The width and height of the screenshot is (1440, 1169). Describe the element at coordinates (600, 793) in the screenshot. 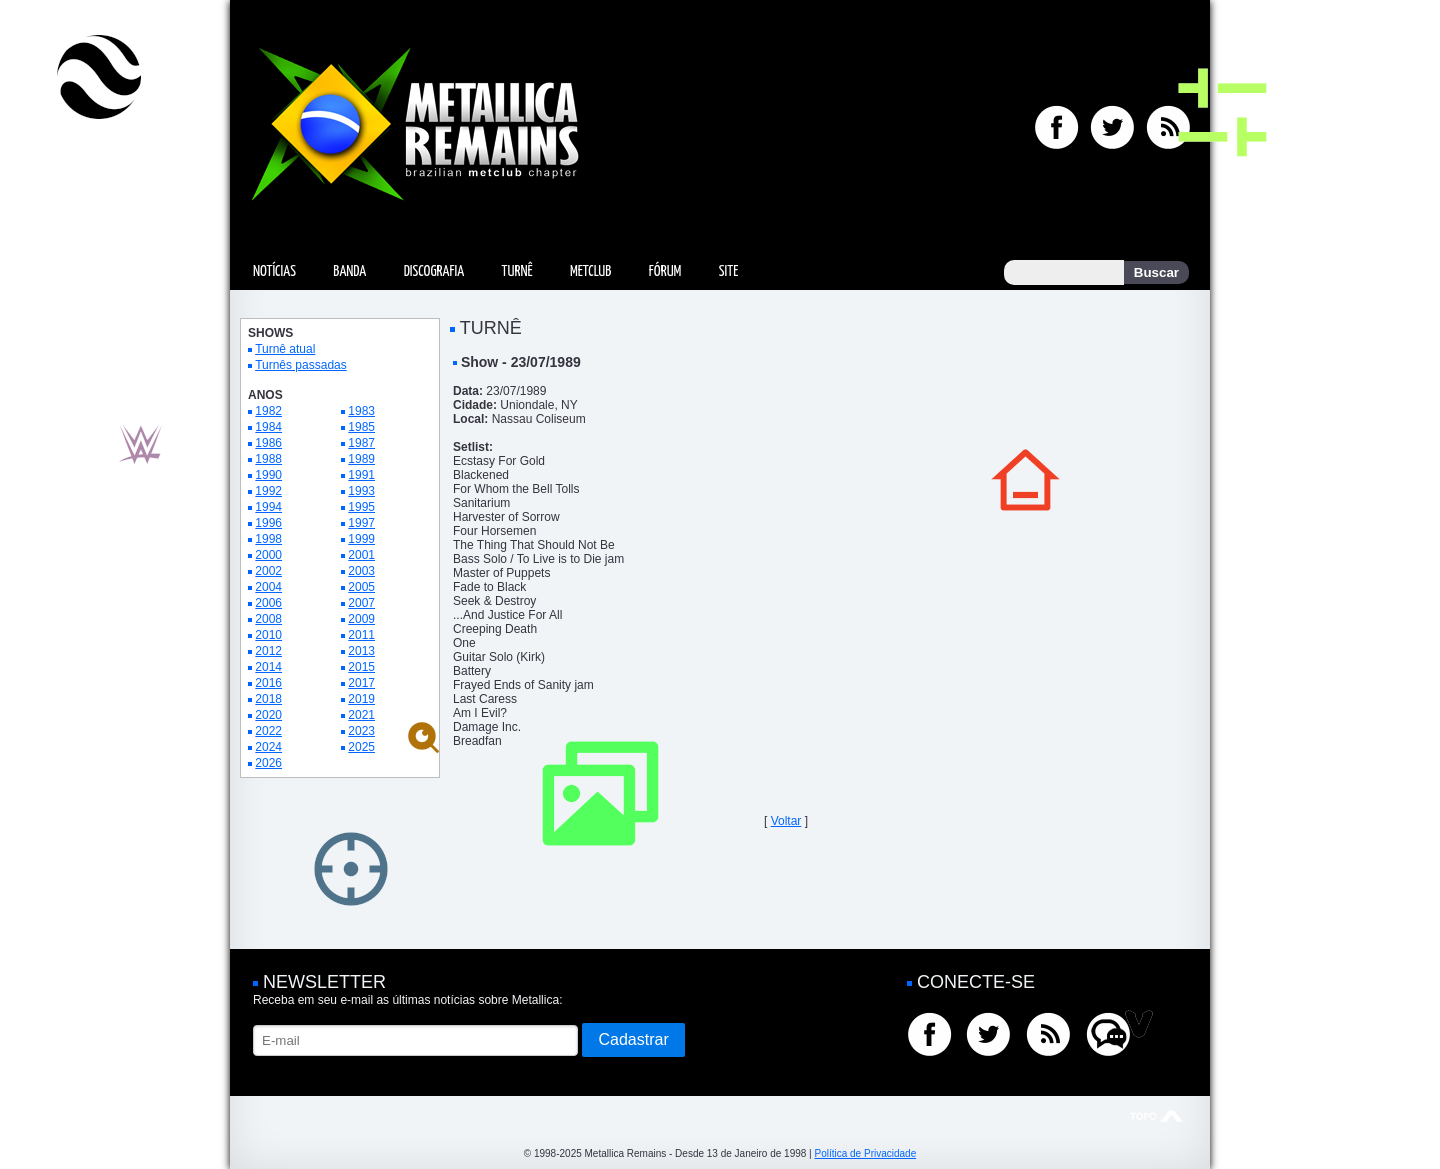

I see `view multiple images or photo gallery` at that location.